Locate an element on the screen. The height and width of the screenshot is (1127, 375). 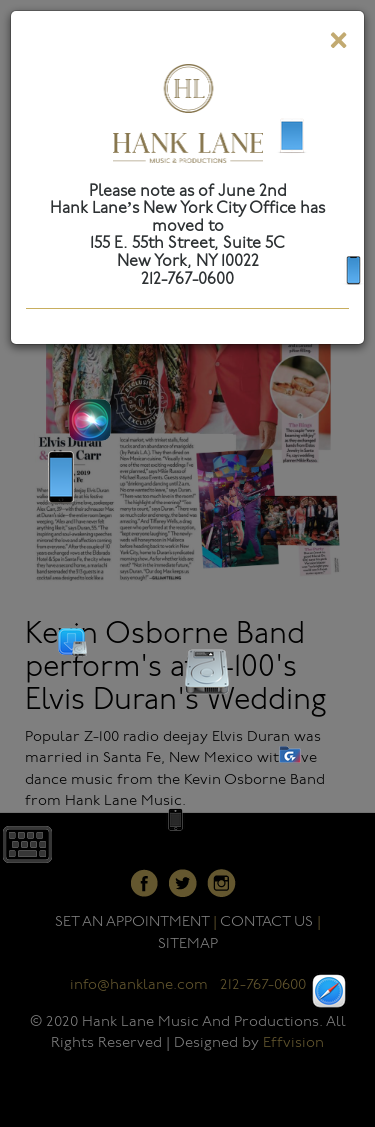
access startup disk settings is located at coordinates (207, 673).